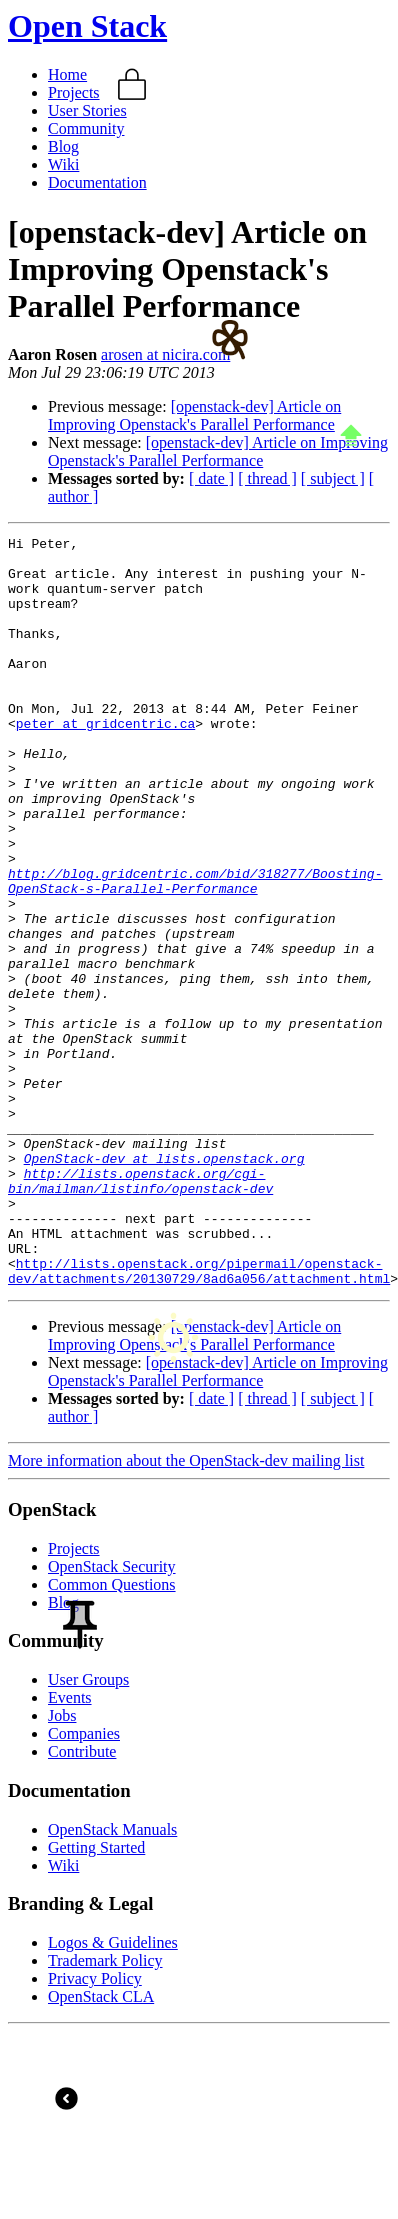 The width and height of the screenshot is (398, 2219). I want to click on upload file or content, so click(351, 436).